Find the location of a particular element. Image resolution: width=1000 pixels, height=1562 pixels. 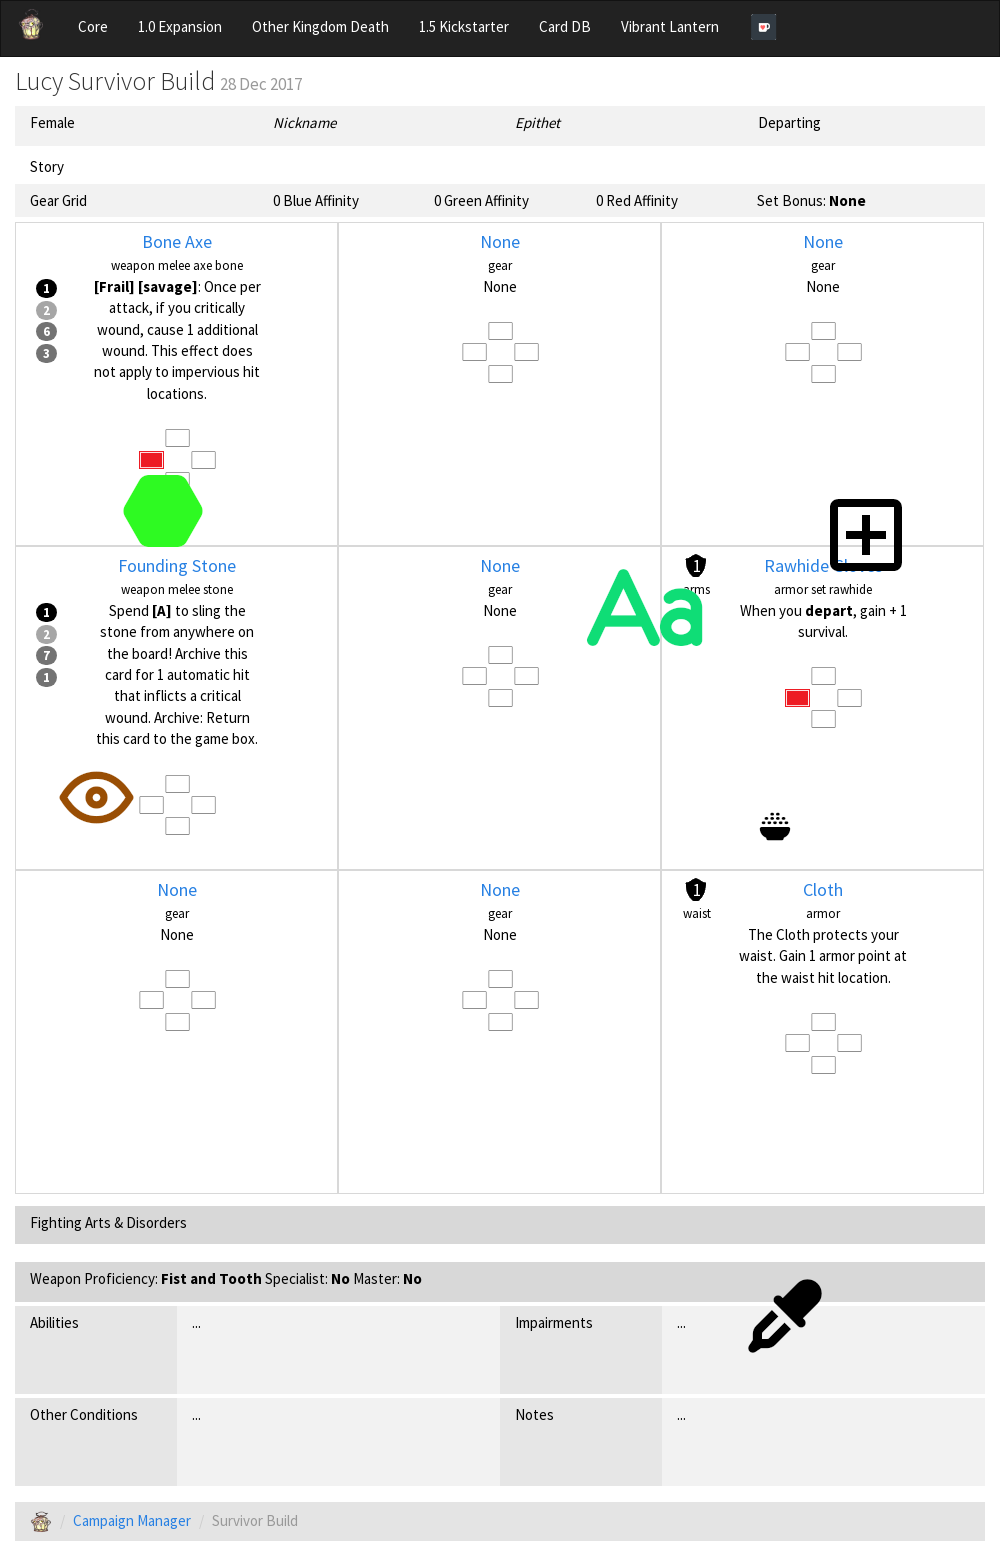

view rice or grain-based meal options is located at coordinates (775, 827).